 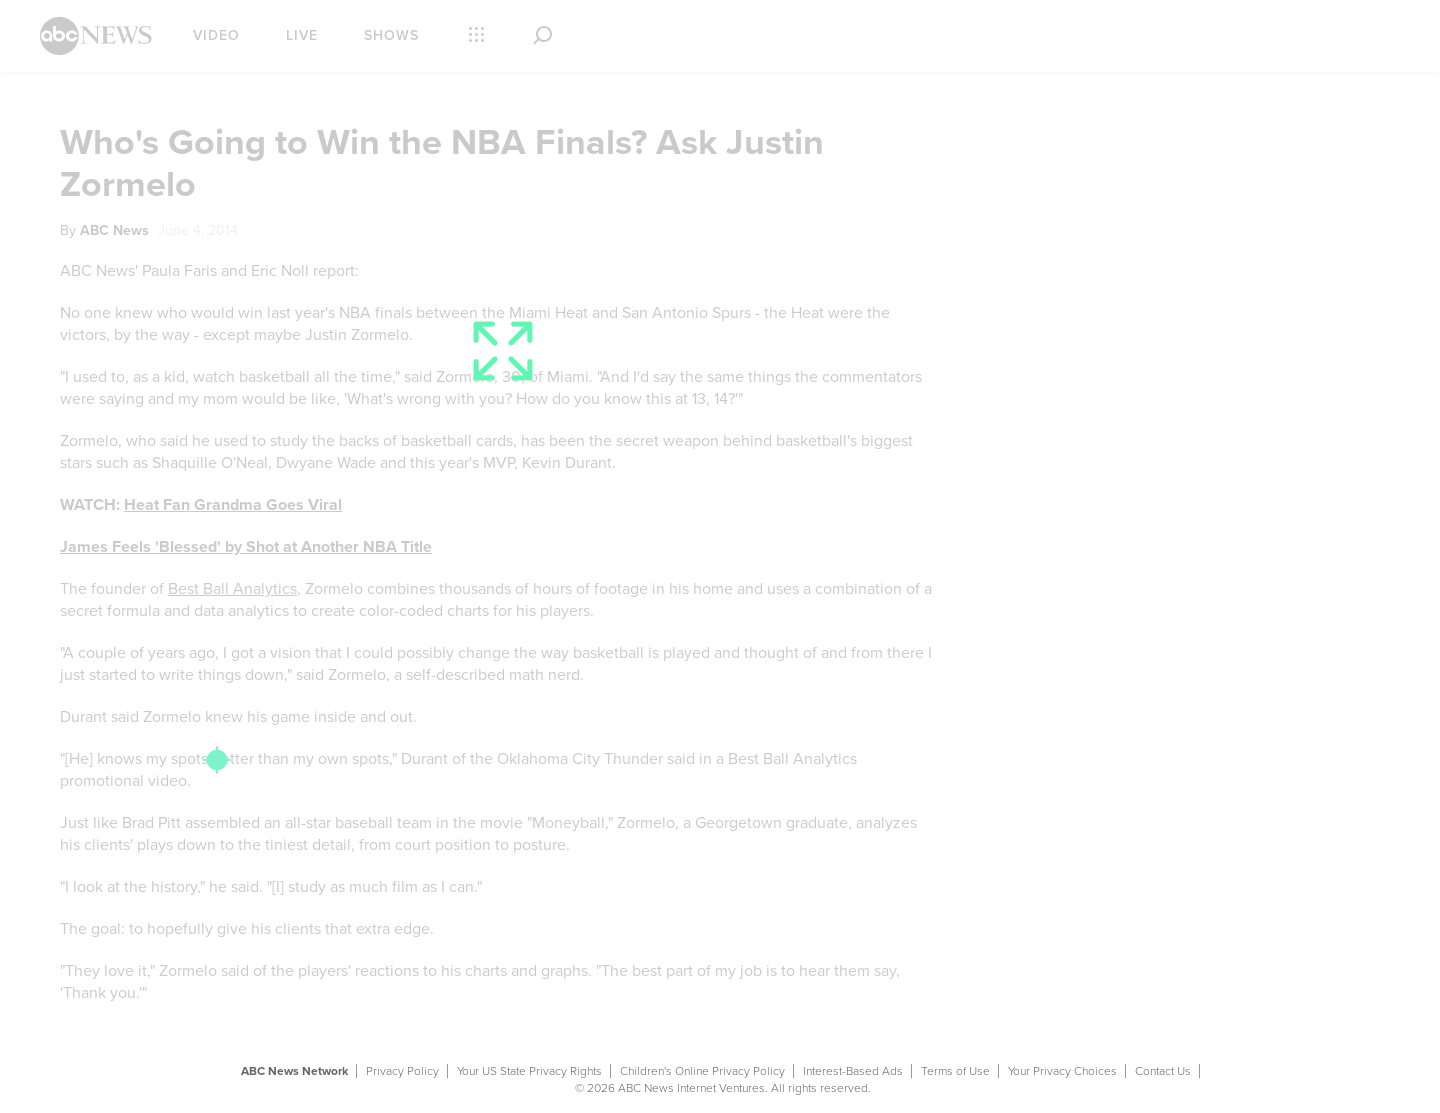 What do you see at coordinates (503, 351) in the screenshot?
I see `expand to fullscreen mode` at bounding box center [503, 351].